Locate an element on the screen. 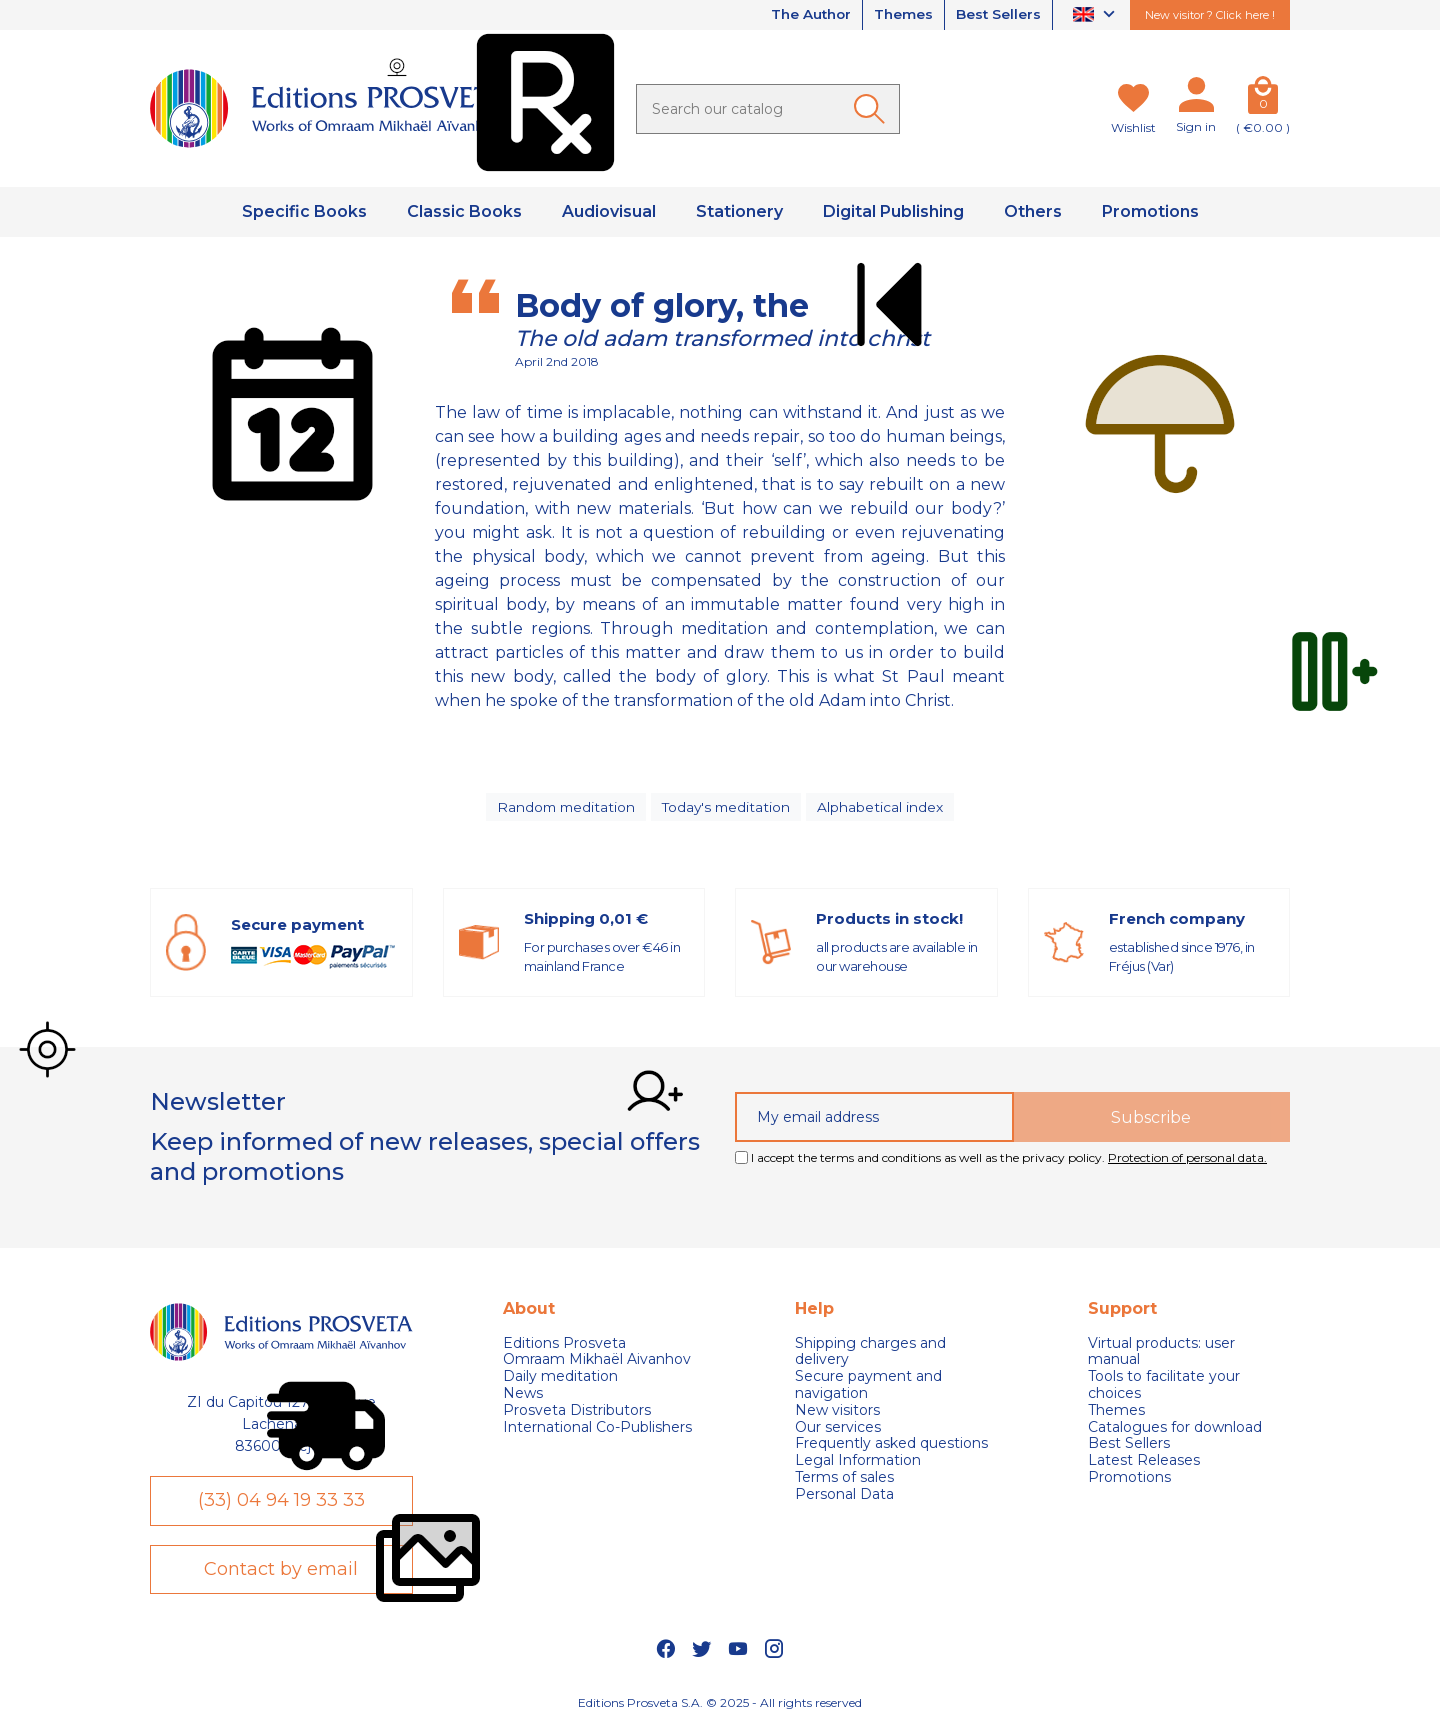 This screenshot has width=1440, height=1733. indicates weather protection or rain forecast is located at coordinates (1160, 424).